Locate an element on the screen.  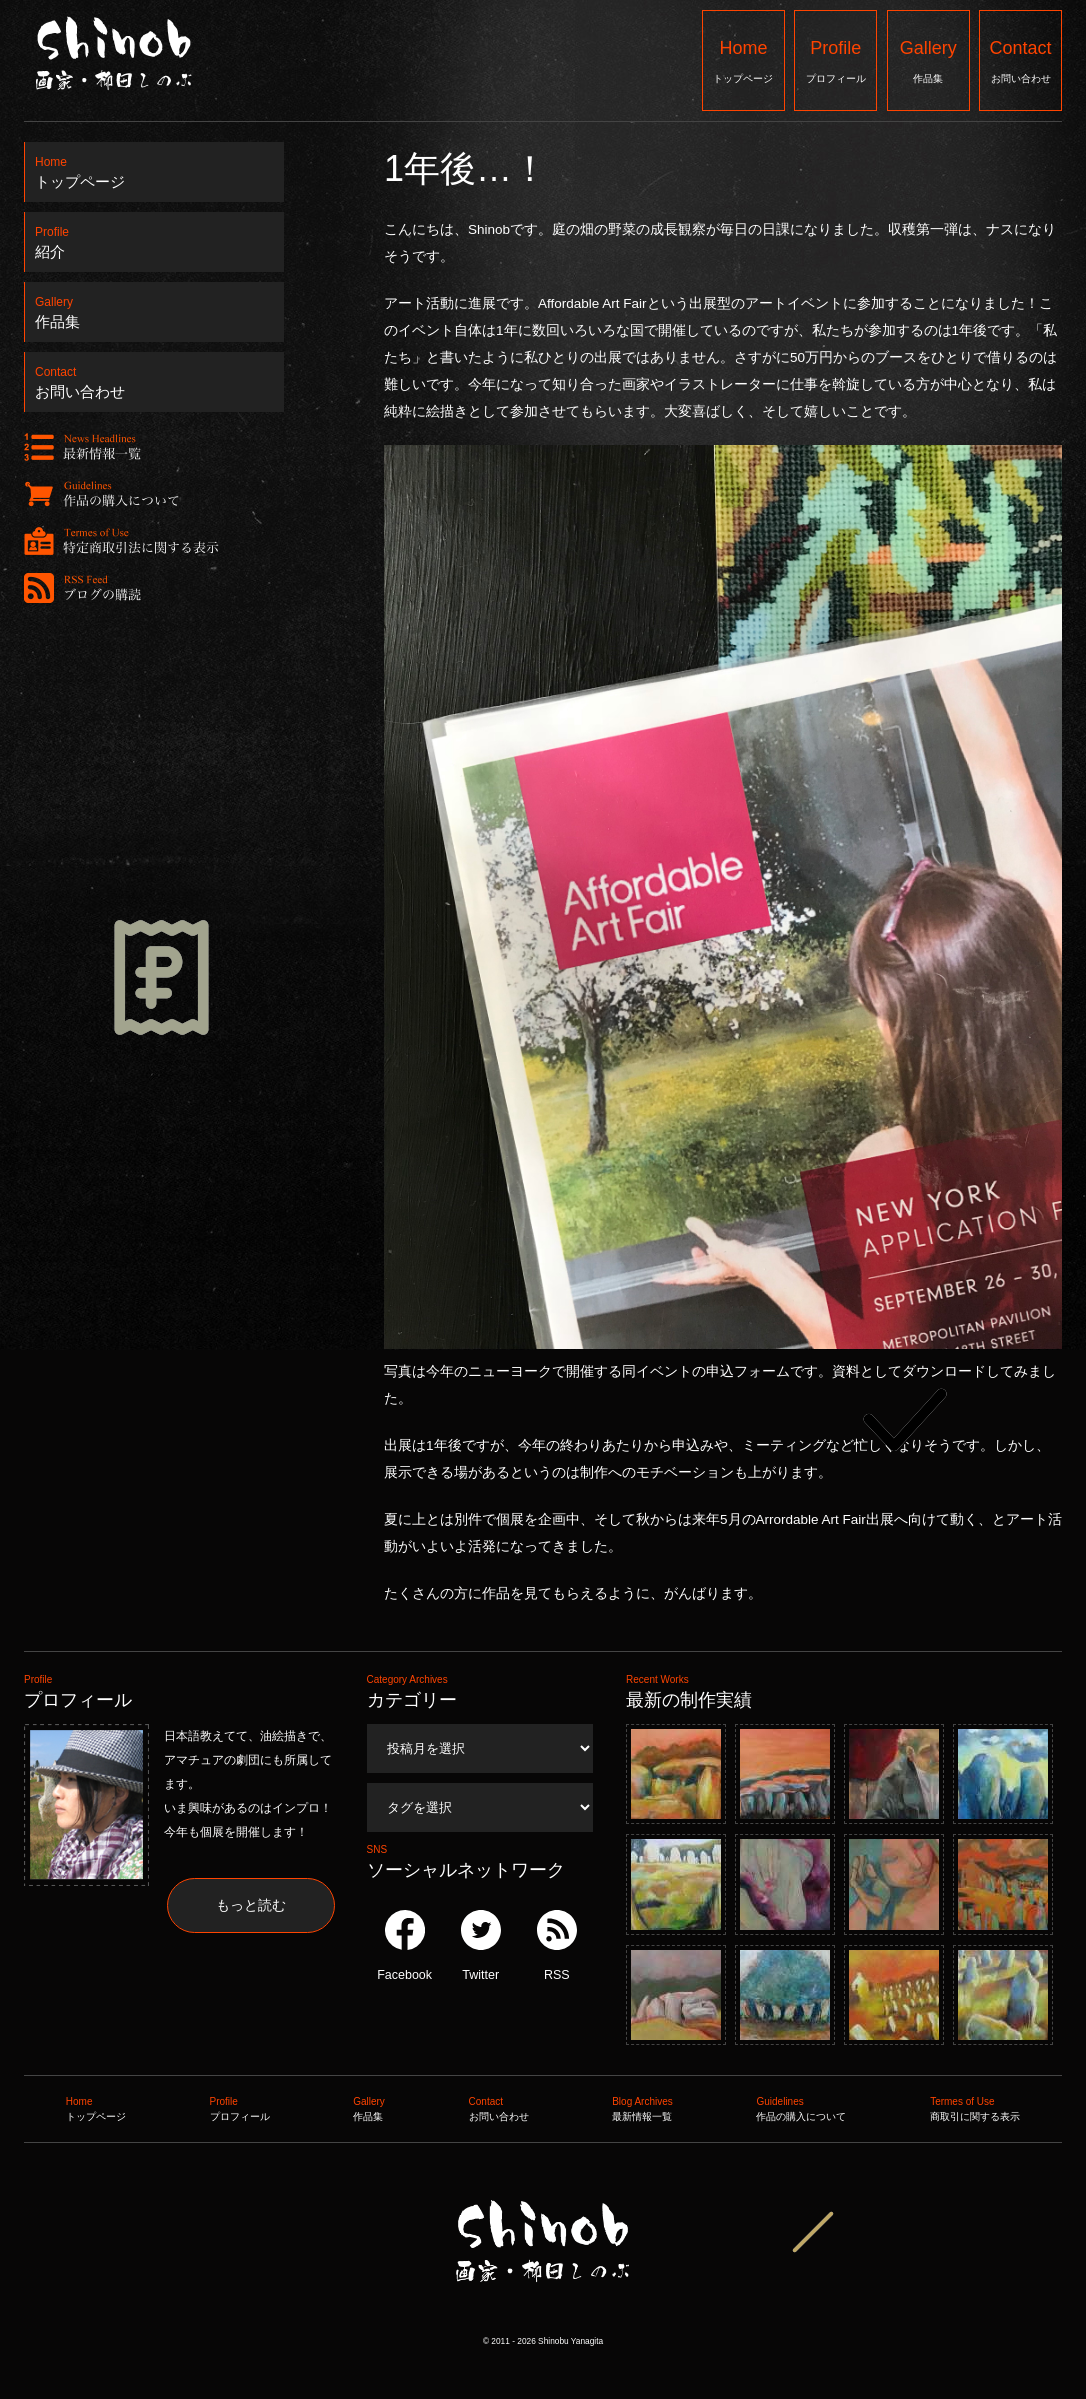
view receipt or transaction in russian rubles is located at coordinates (161, 977).